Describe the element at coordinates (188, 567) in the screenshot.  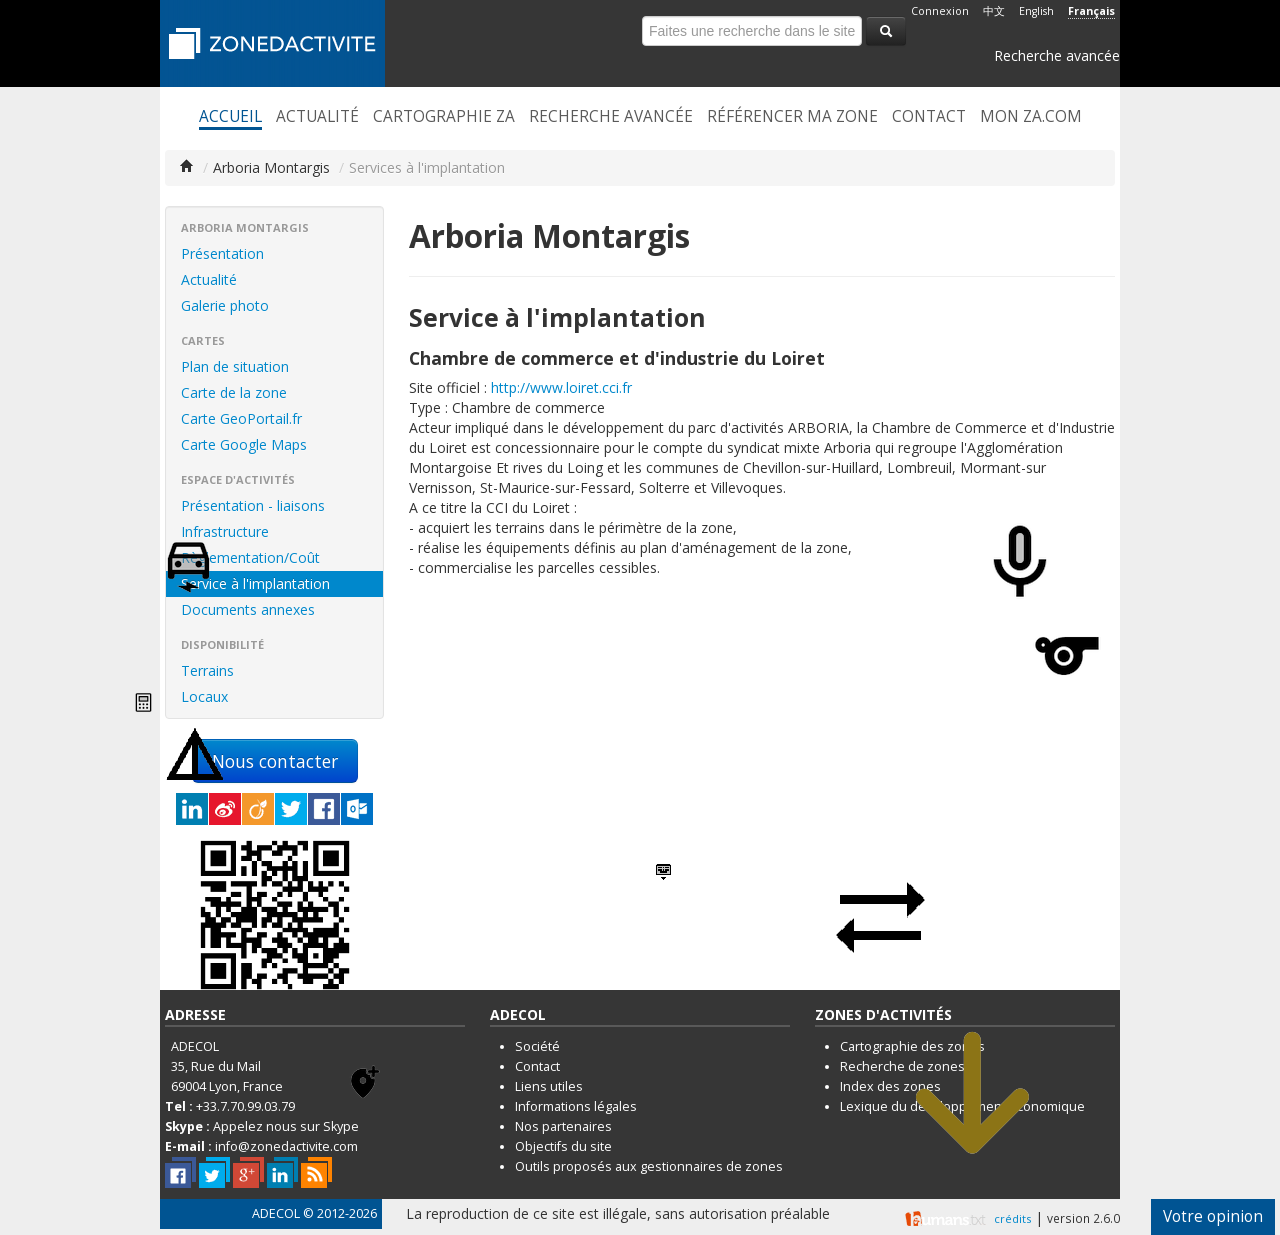
I see `find nearby electric vehicle charging stations` at that location.